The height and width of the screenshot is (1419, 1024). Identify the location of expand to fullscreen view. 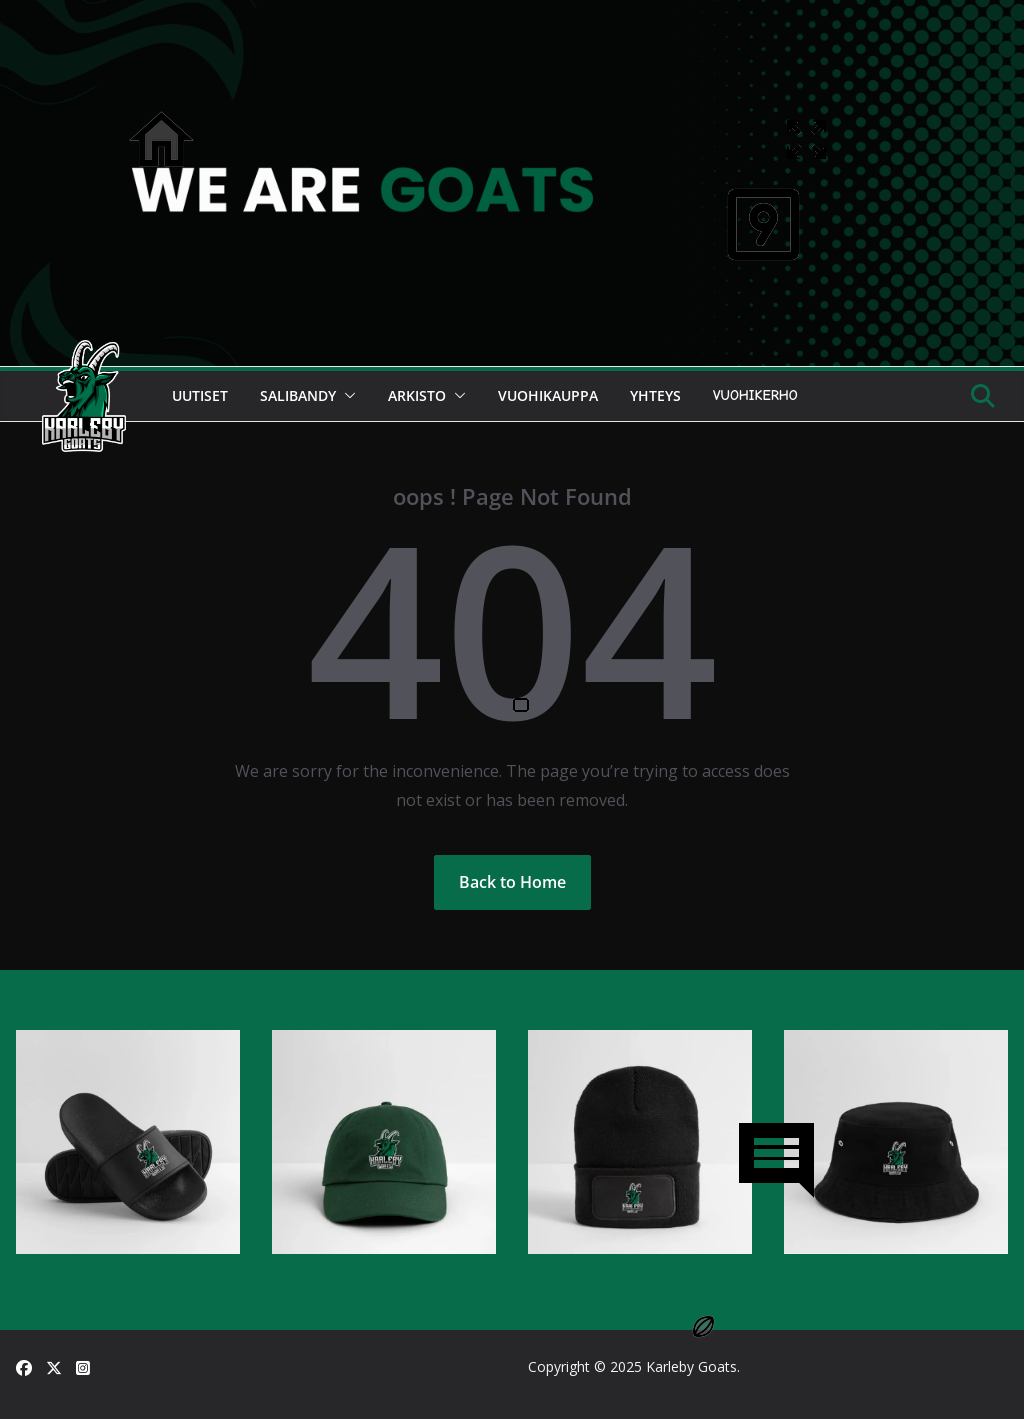
(806, 139).